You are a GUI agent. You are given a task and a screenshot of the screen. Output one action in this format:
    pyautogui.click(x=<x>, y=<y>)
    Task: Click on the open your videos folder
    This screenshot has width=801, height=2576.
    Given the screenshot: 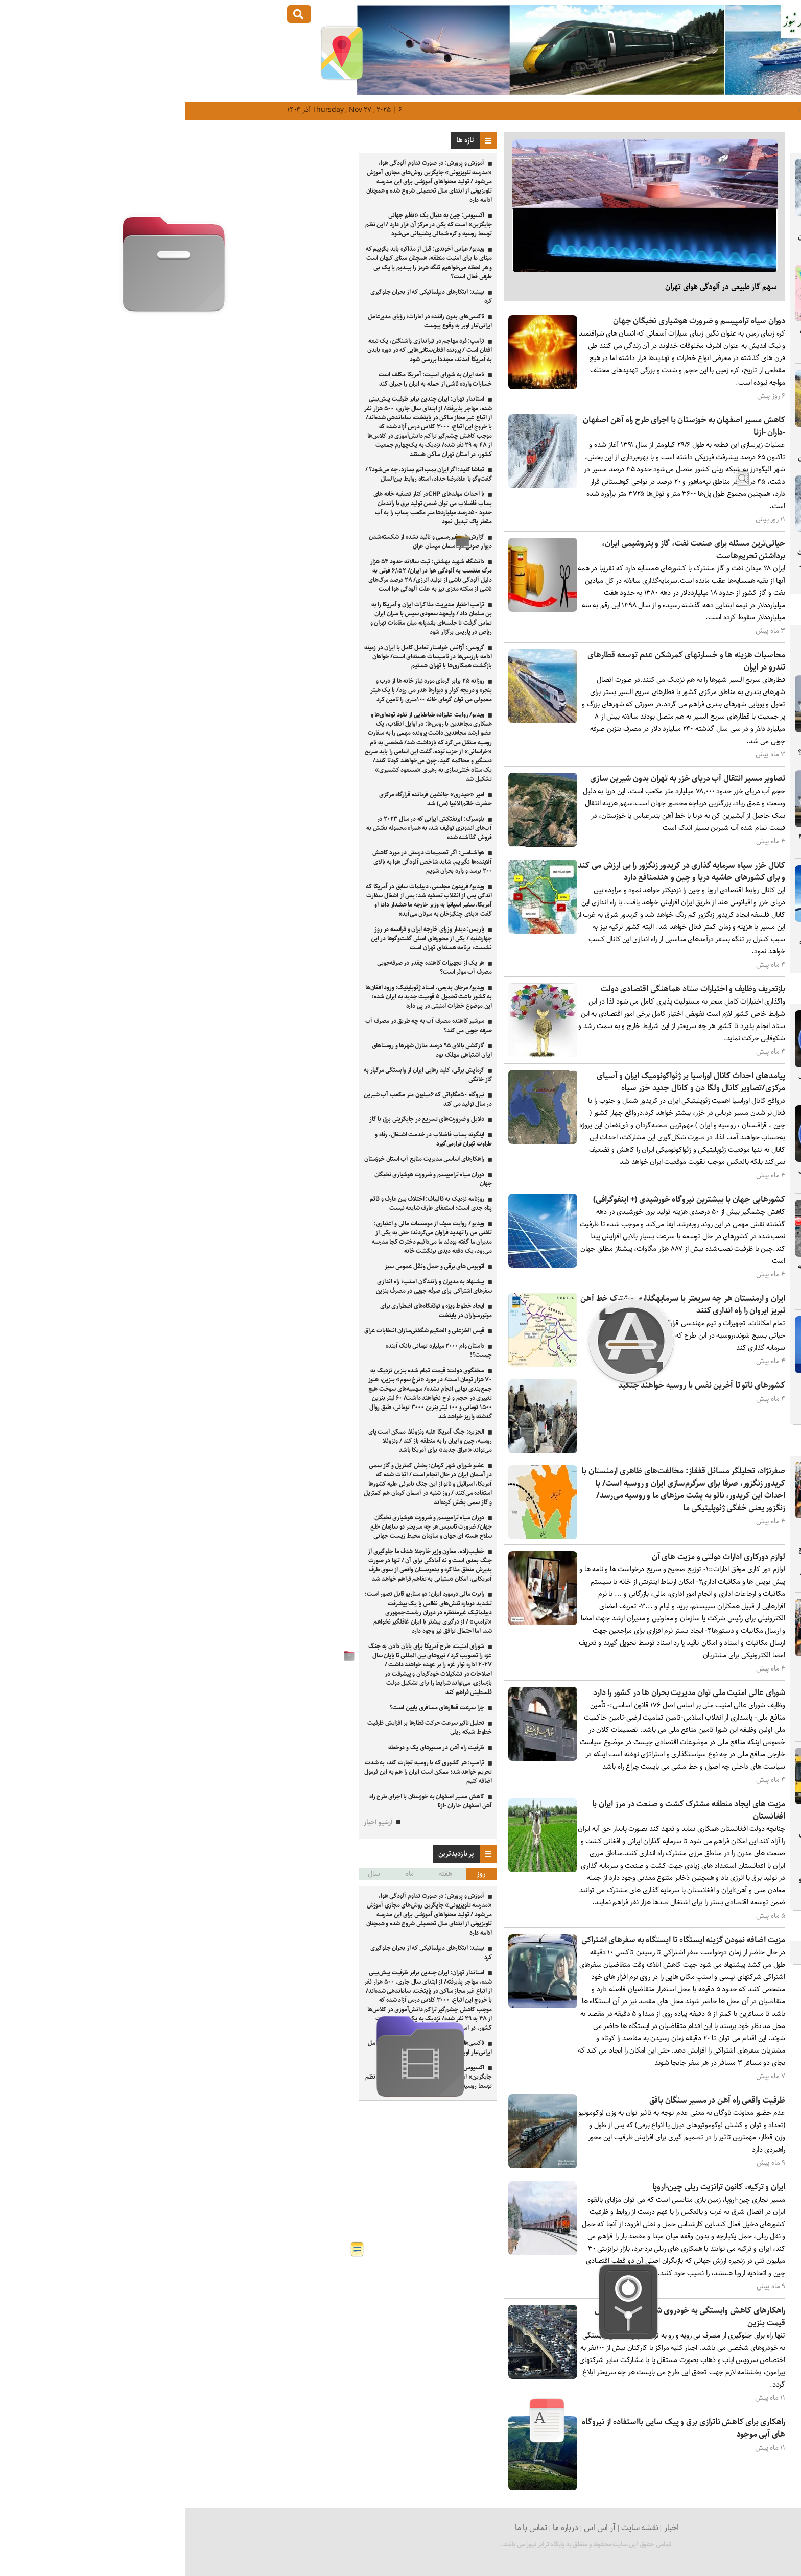 What is the action you would take?
    pyautogui.click(x=420, y=2057)
    